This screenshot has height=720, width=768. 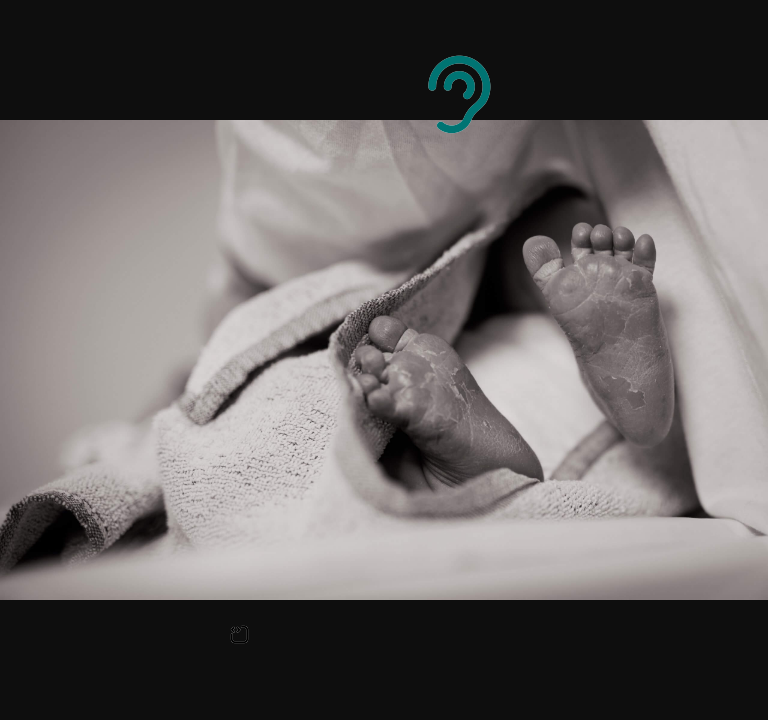 I want to click on view source code, so click(x=239, y=634).